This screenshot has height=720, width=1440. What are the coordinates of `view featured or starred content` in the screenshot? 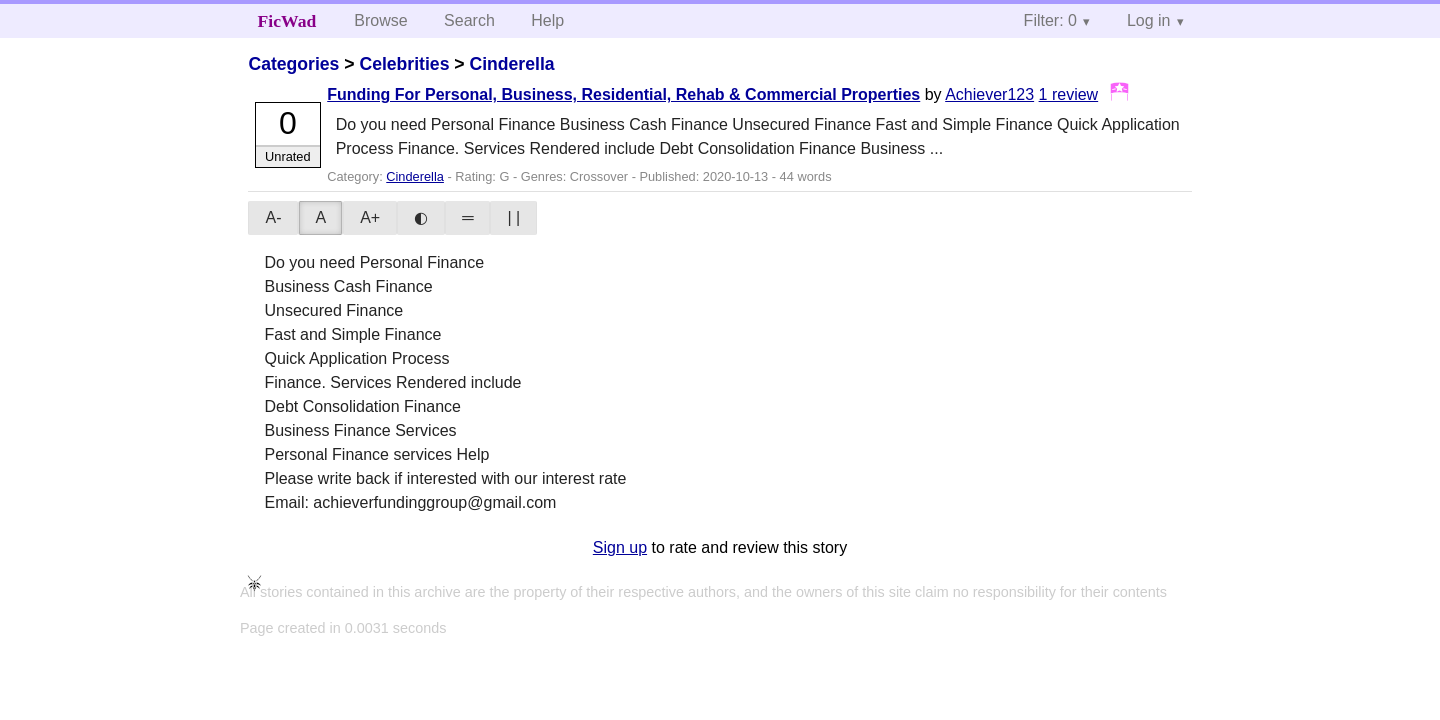 It's located at (1119, 91).